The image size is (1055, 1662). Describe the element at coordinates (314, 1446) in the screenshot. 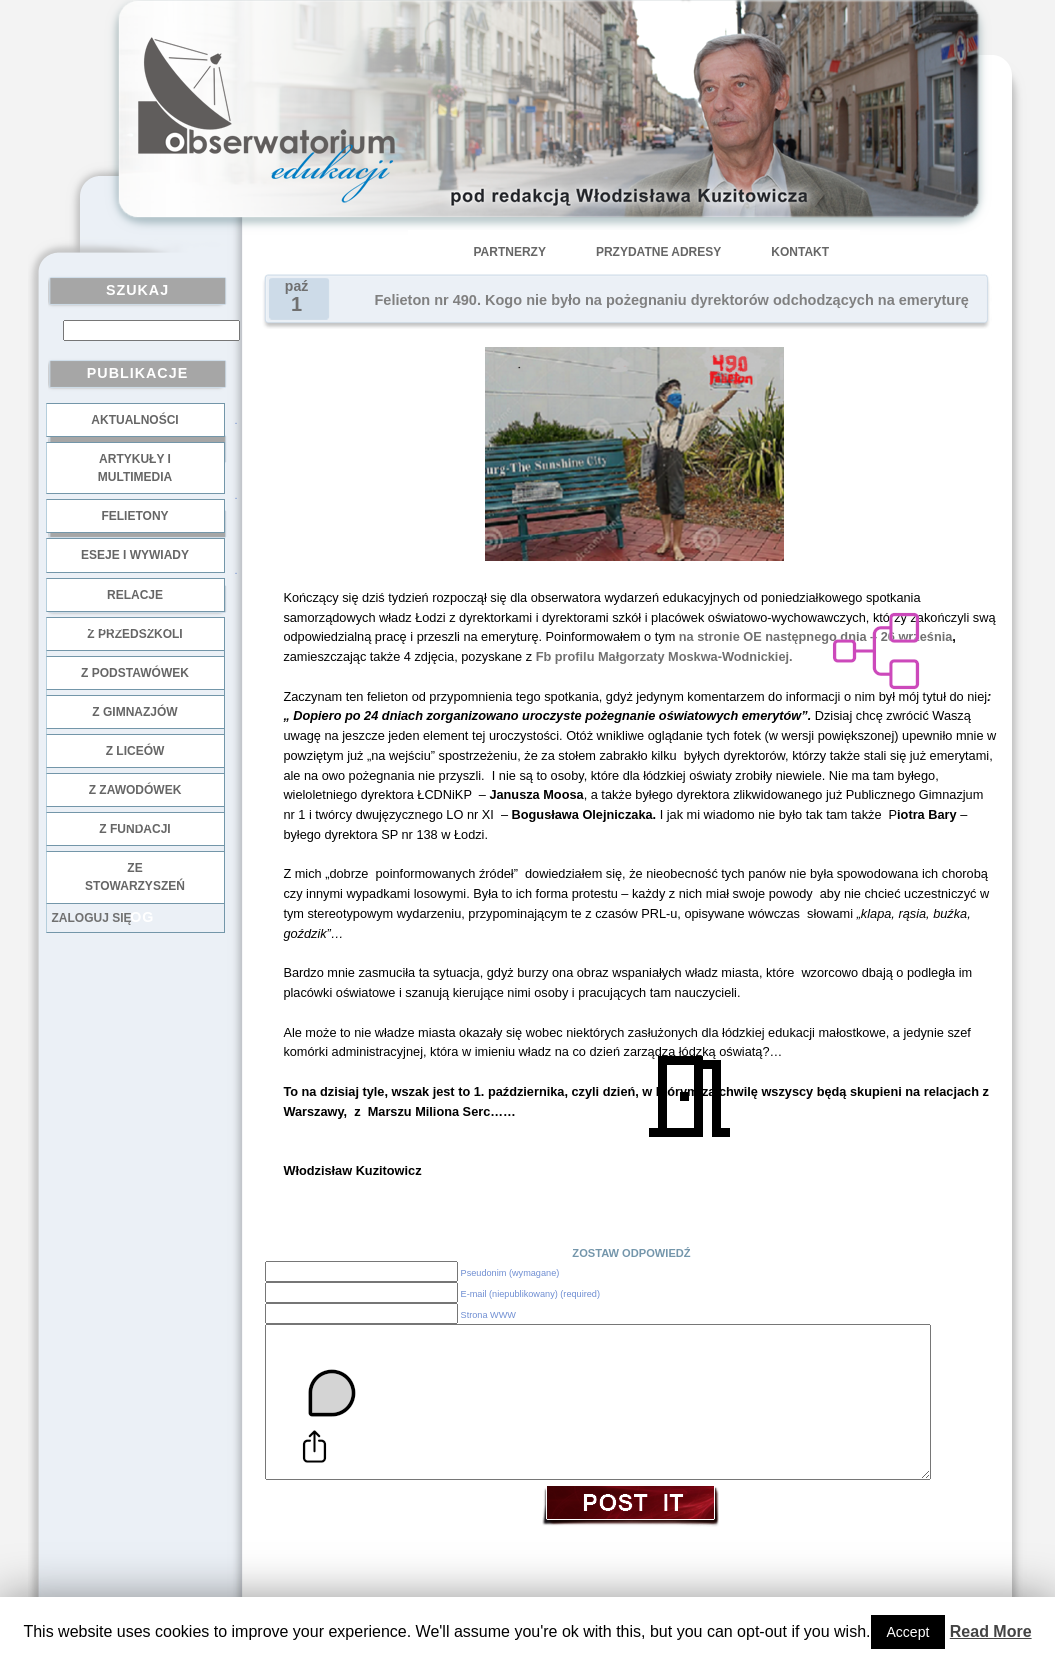

I see `share content to another app or service` at that location.